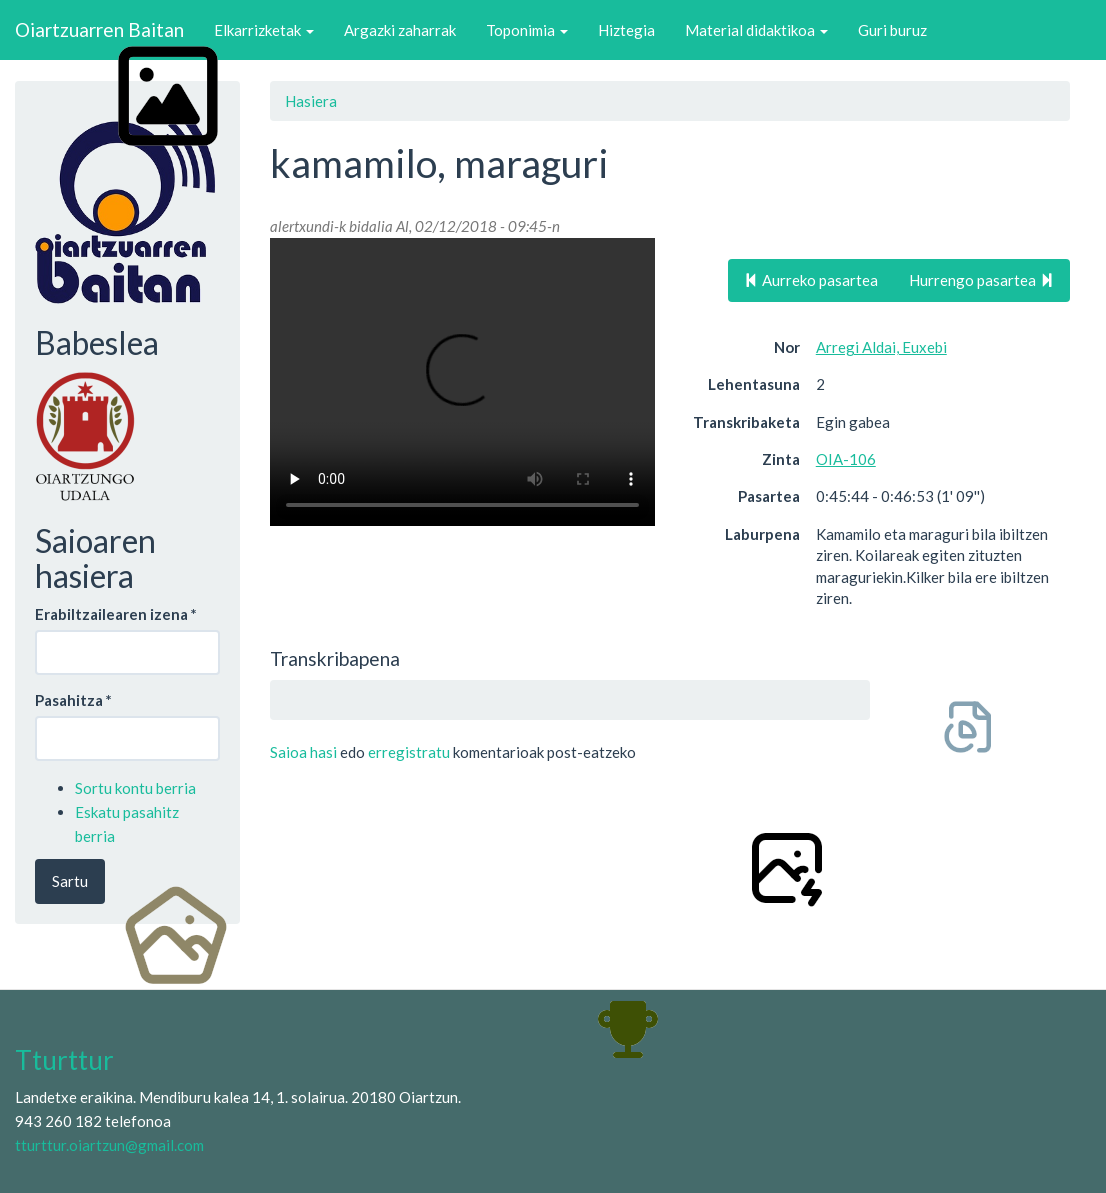  Describe the element at coordinates (176, 938) in the screenshot. I see `view images in a pentagon-shaped frame` at that location.